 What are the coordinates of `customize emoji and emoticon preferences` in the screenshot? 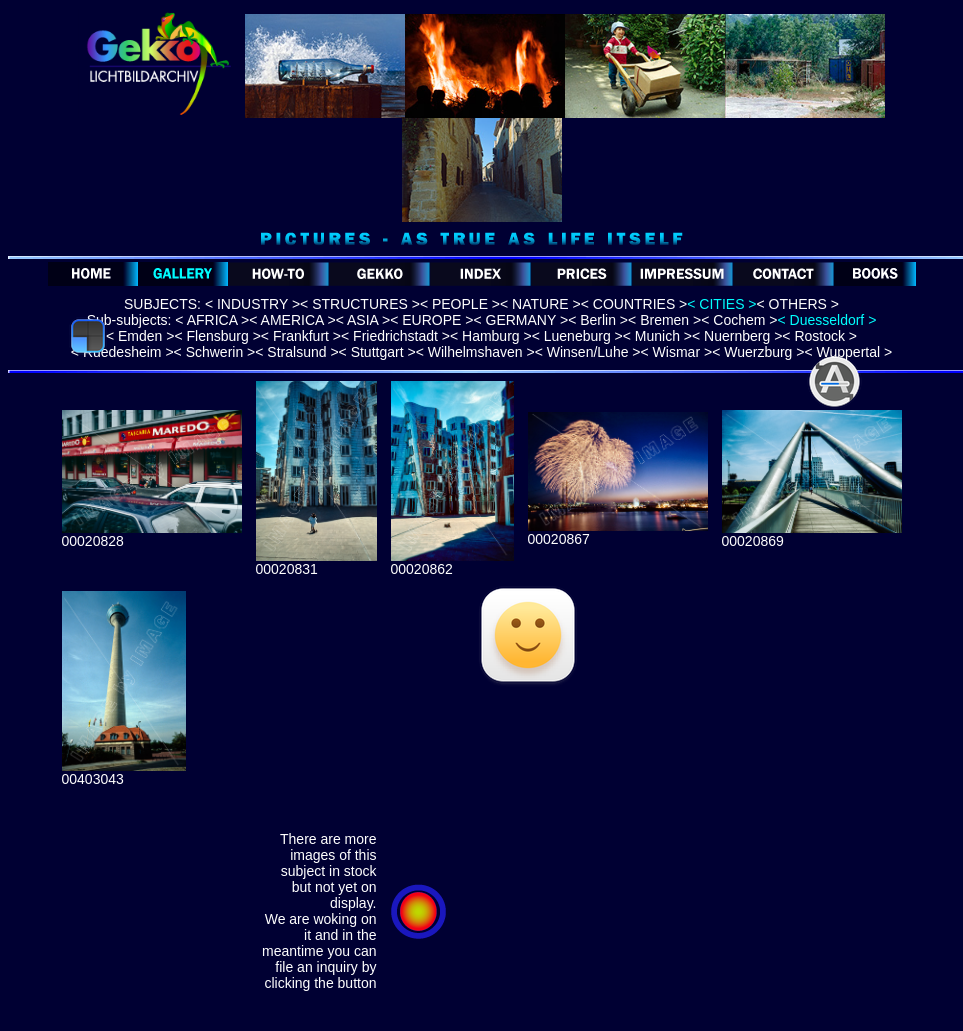 It's located at (528, 635).